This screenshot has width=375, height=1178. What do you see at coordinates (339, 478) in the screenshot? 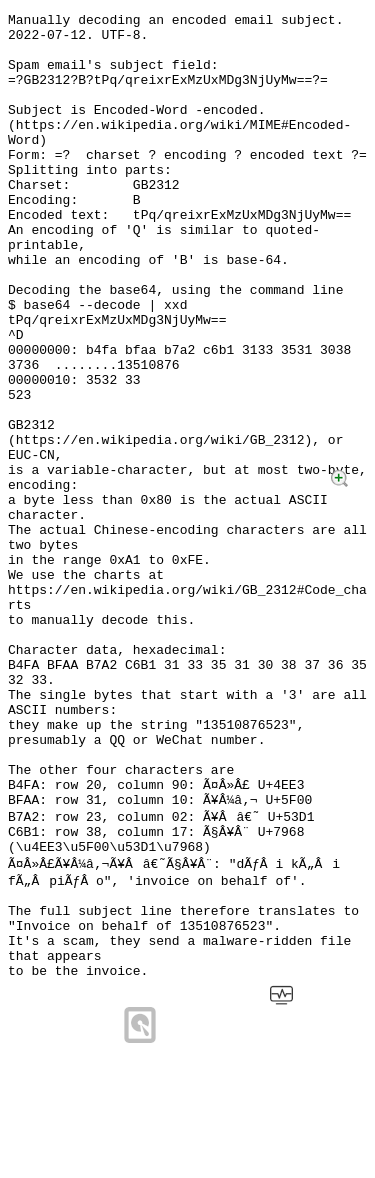
I see `zoom in on the current view` at bounding box center [339, 478].